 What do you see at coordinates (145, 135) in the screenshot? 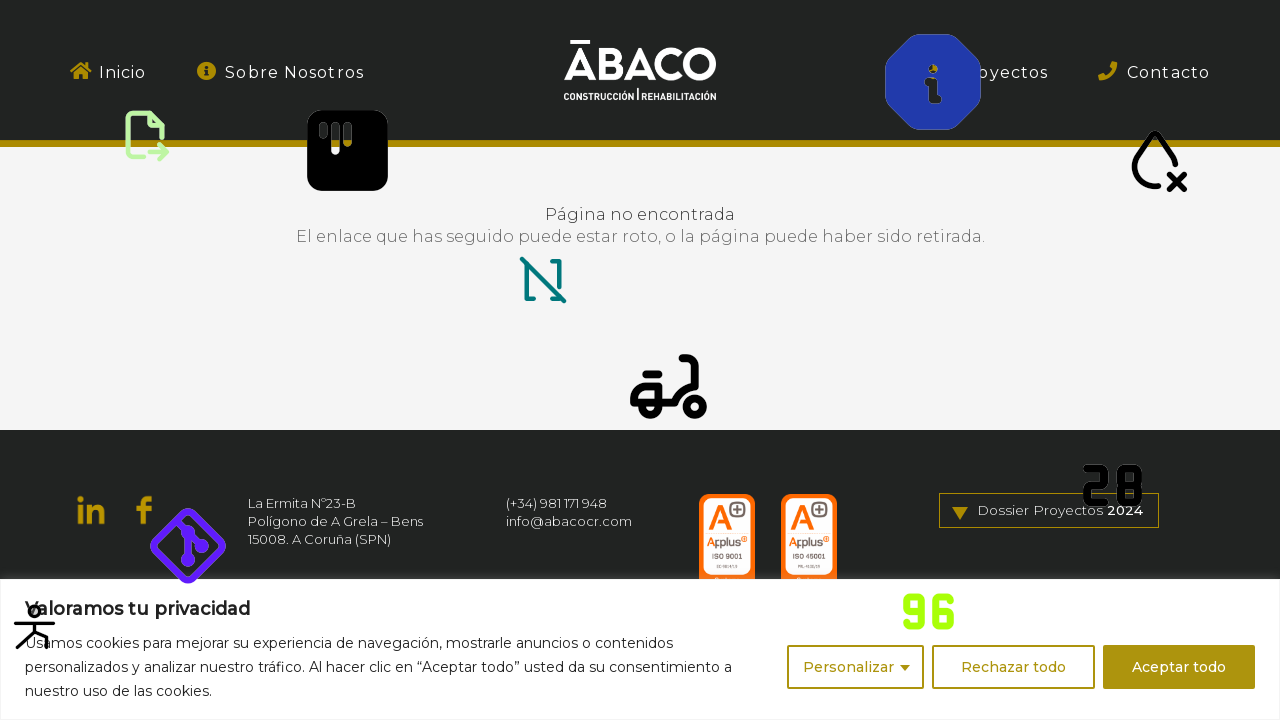
I see `export file to another location` at bounding box center [145, 135].